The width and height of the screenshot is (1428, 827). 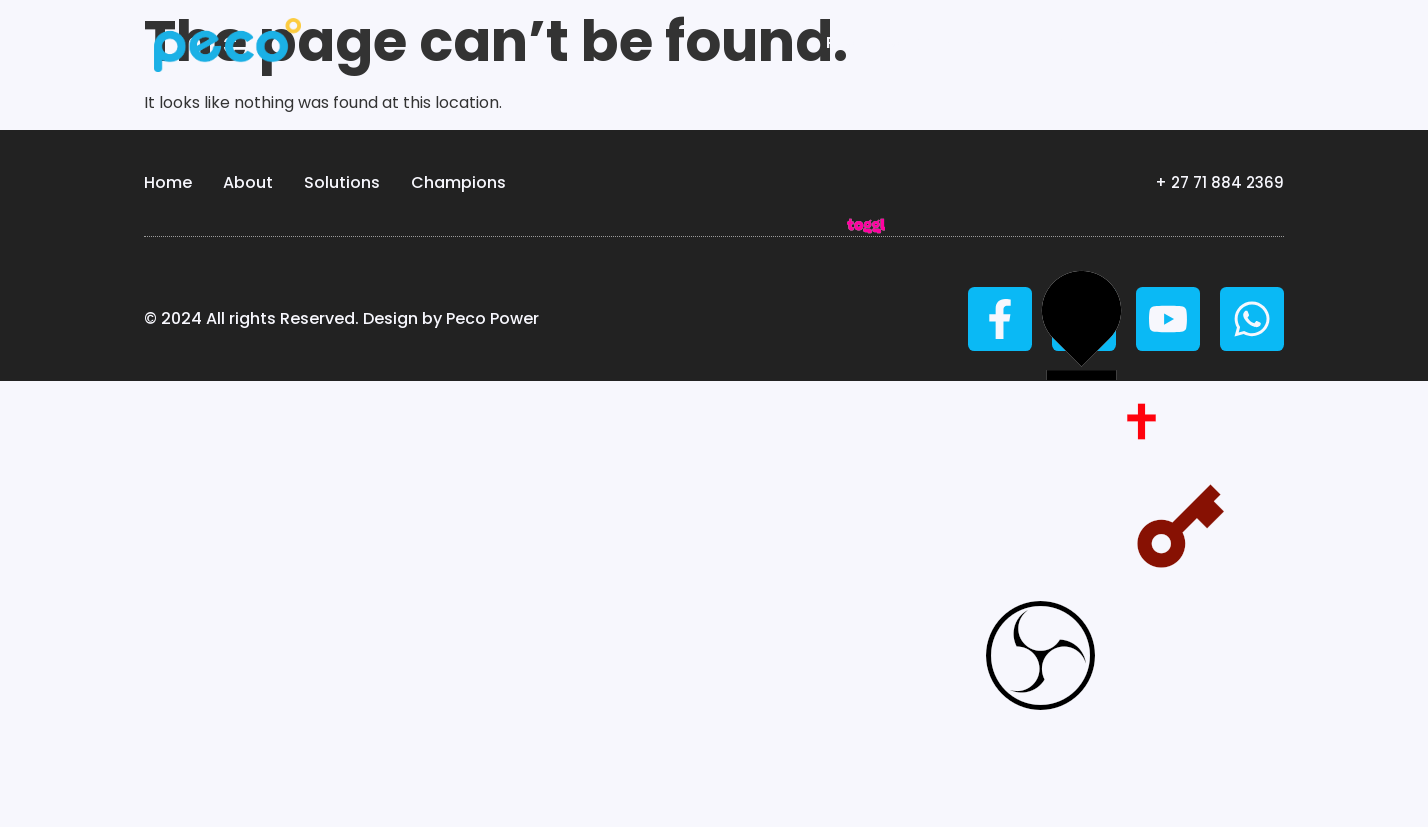 What do you see at coordinates (1040, 655) in the screenshot?
I see `open OBS Studio for streaming or recording` at bounding box center [1040, 655].